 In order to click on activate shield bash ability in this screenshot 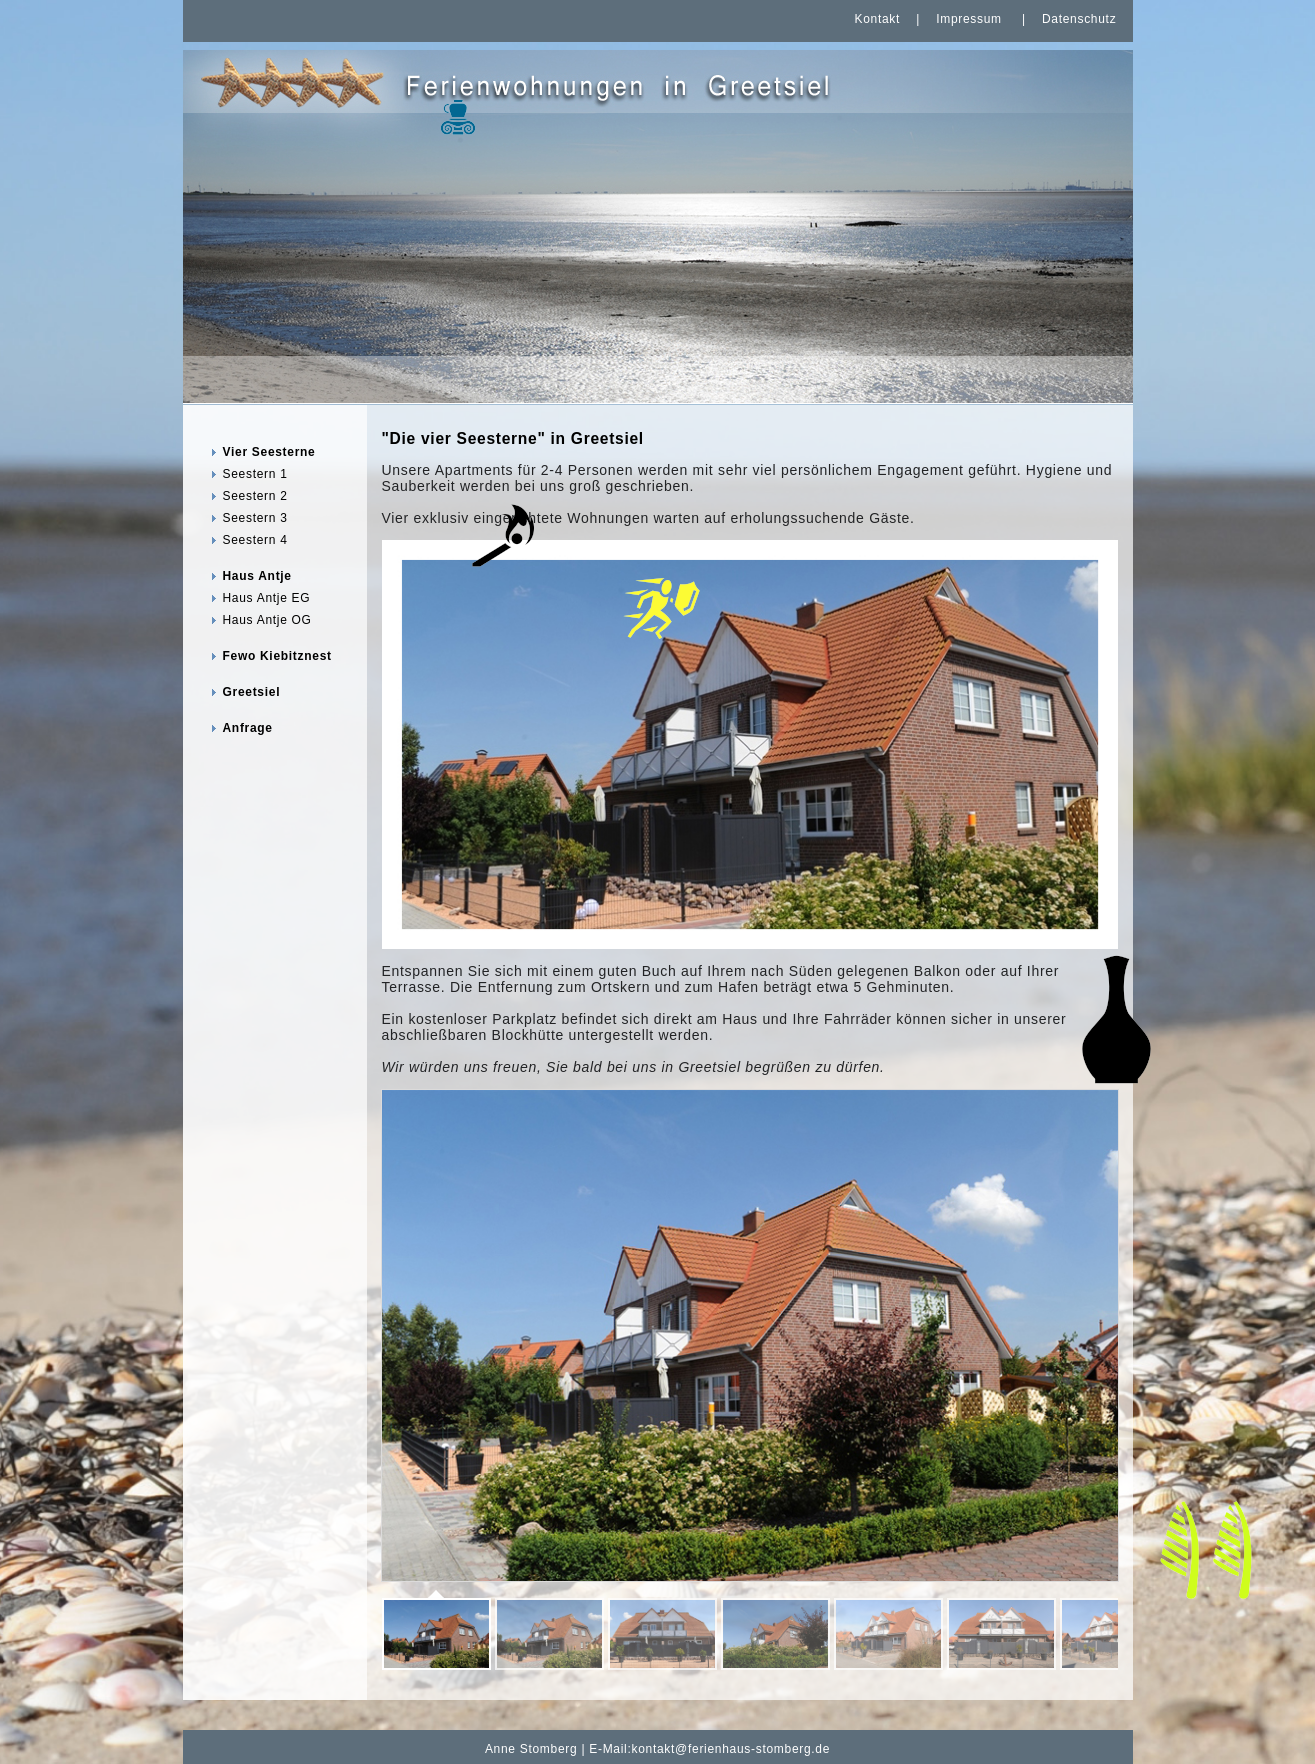, I will do `click(661, 608)`.